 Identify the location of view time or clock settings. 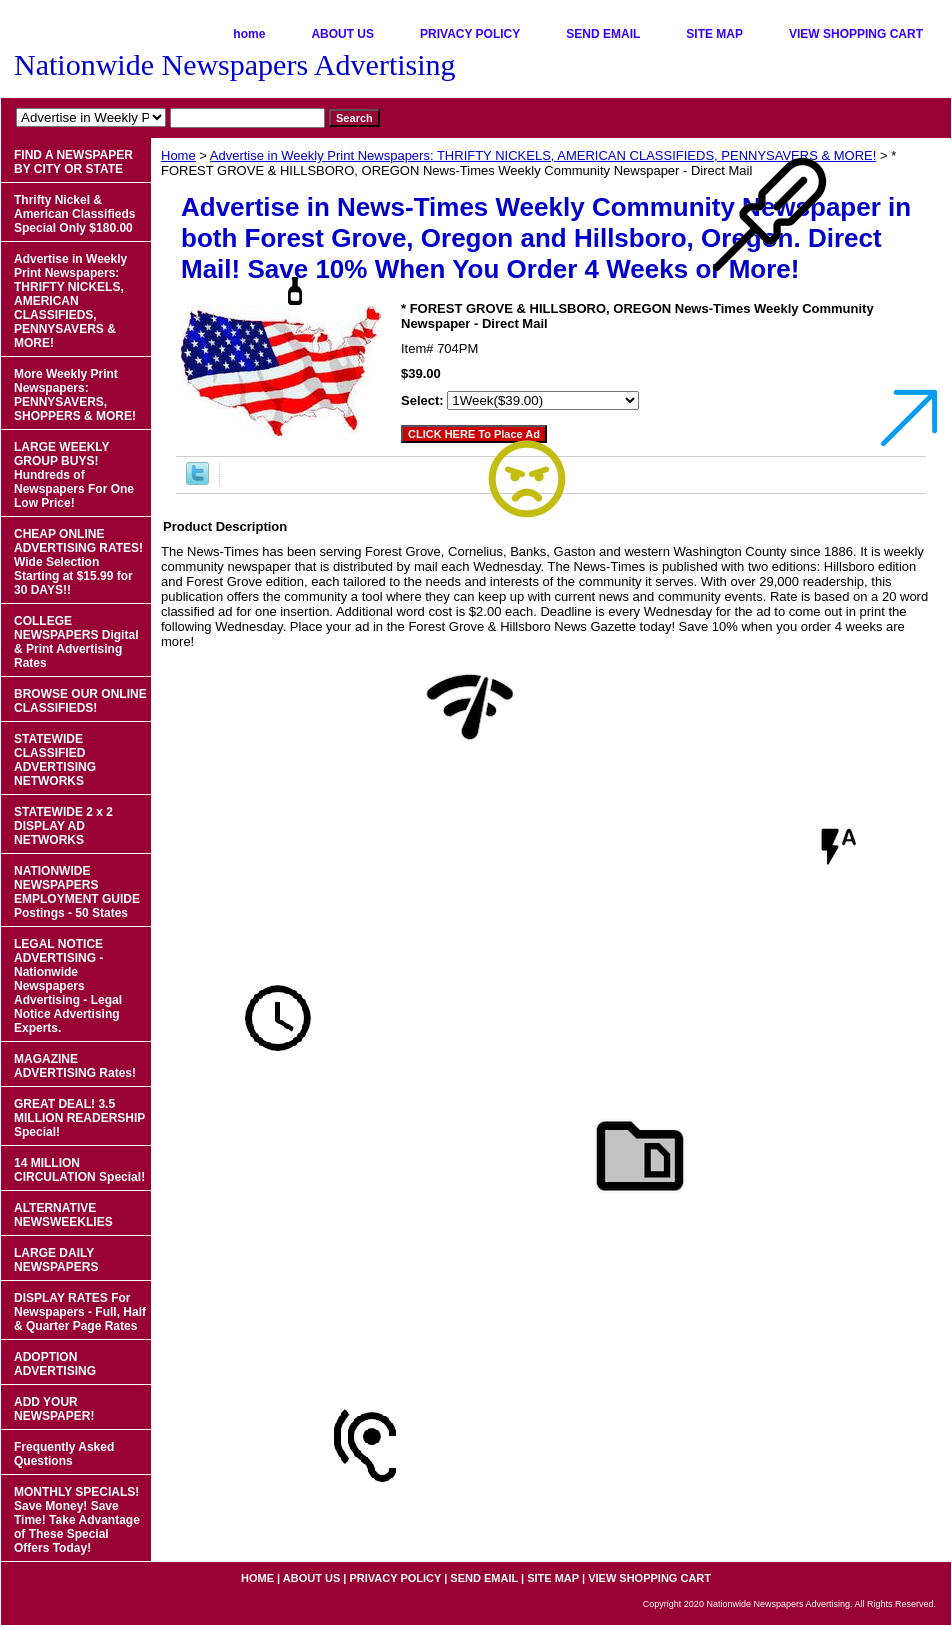
(278, 1018).